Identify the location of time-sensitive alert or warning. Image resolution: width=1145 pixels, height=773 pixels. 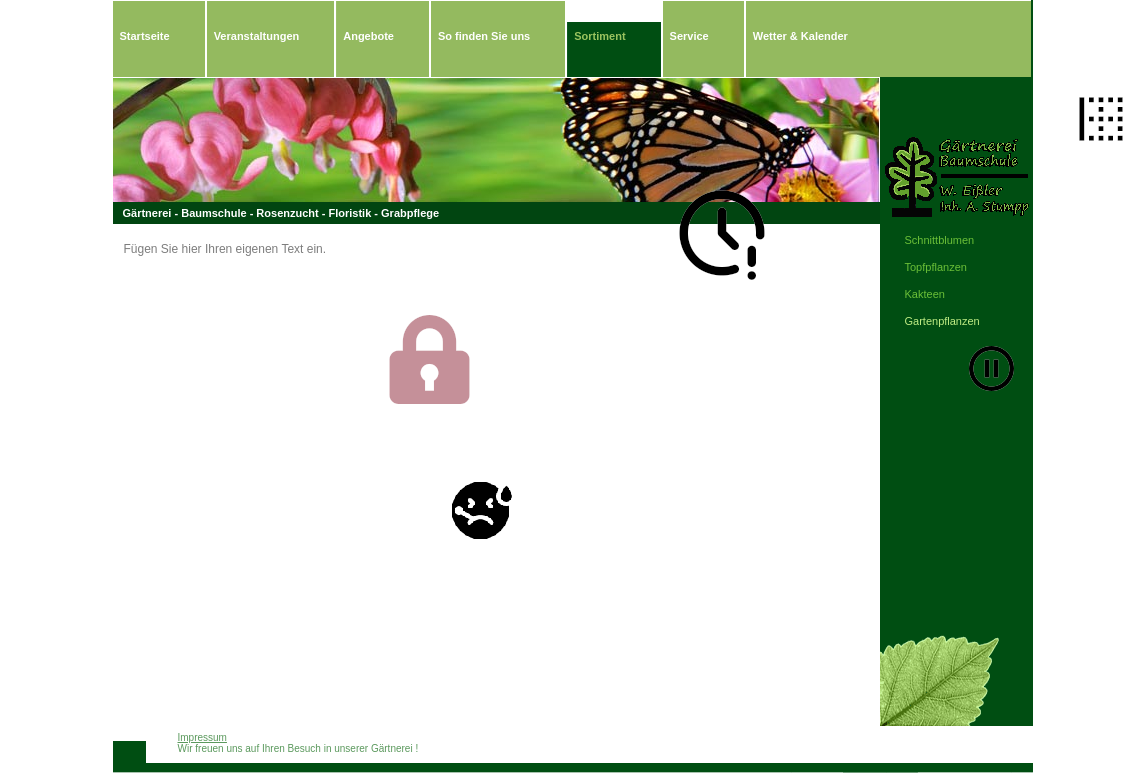
(722, 233).